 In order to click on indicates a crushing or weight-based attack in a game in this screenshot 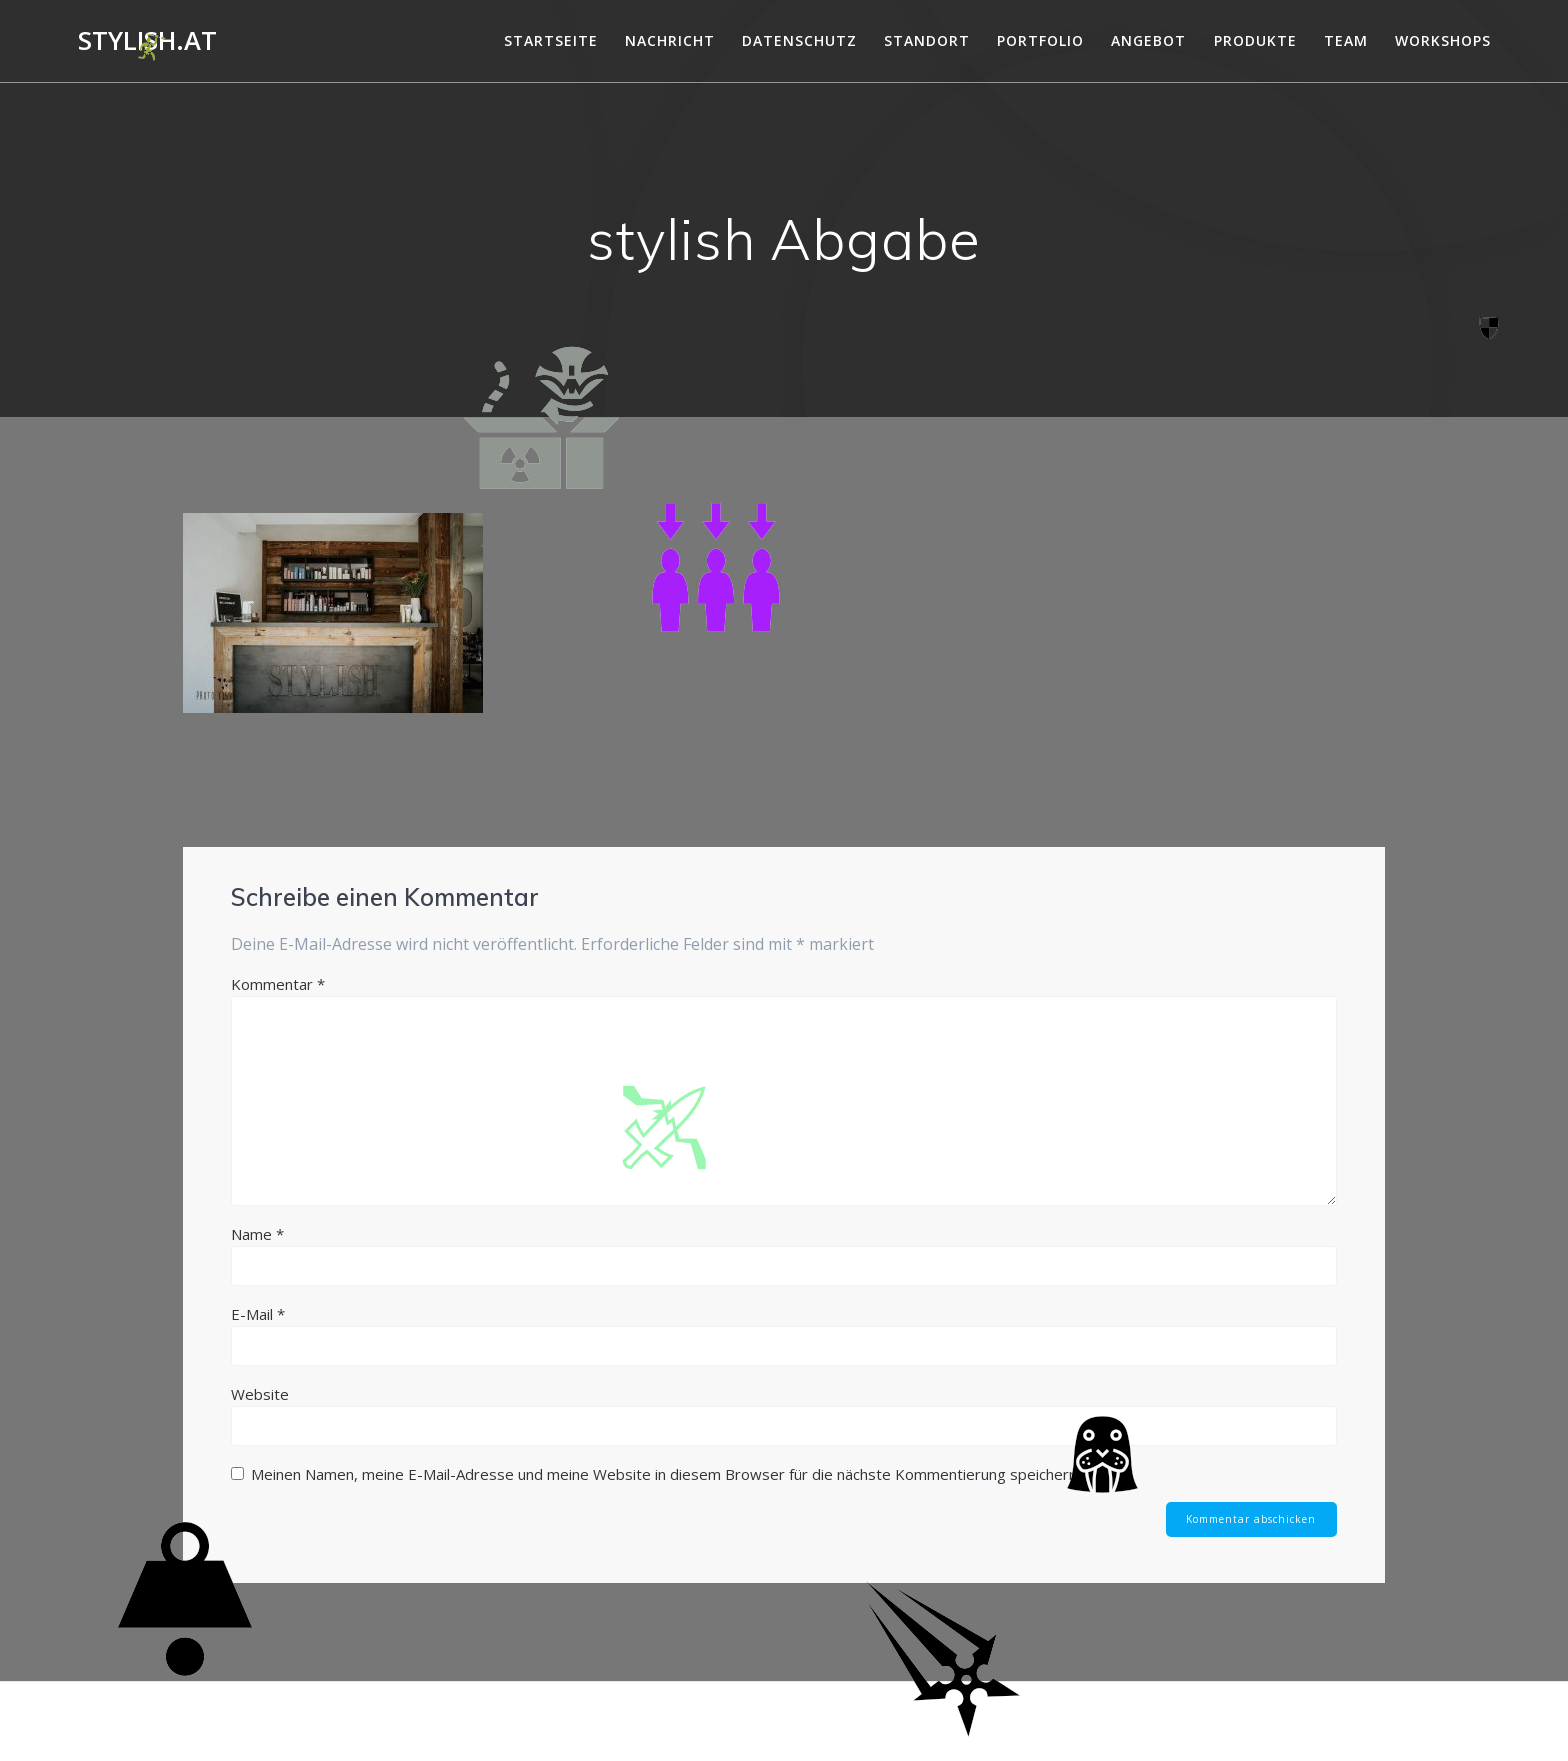, I will do `click(185, 1599)`.